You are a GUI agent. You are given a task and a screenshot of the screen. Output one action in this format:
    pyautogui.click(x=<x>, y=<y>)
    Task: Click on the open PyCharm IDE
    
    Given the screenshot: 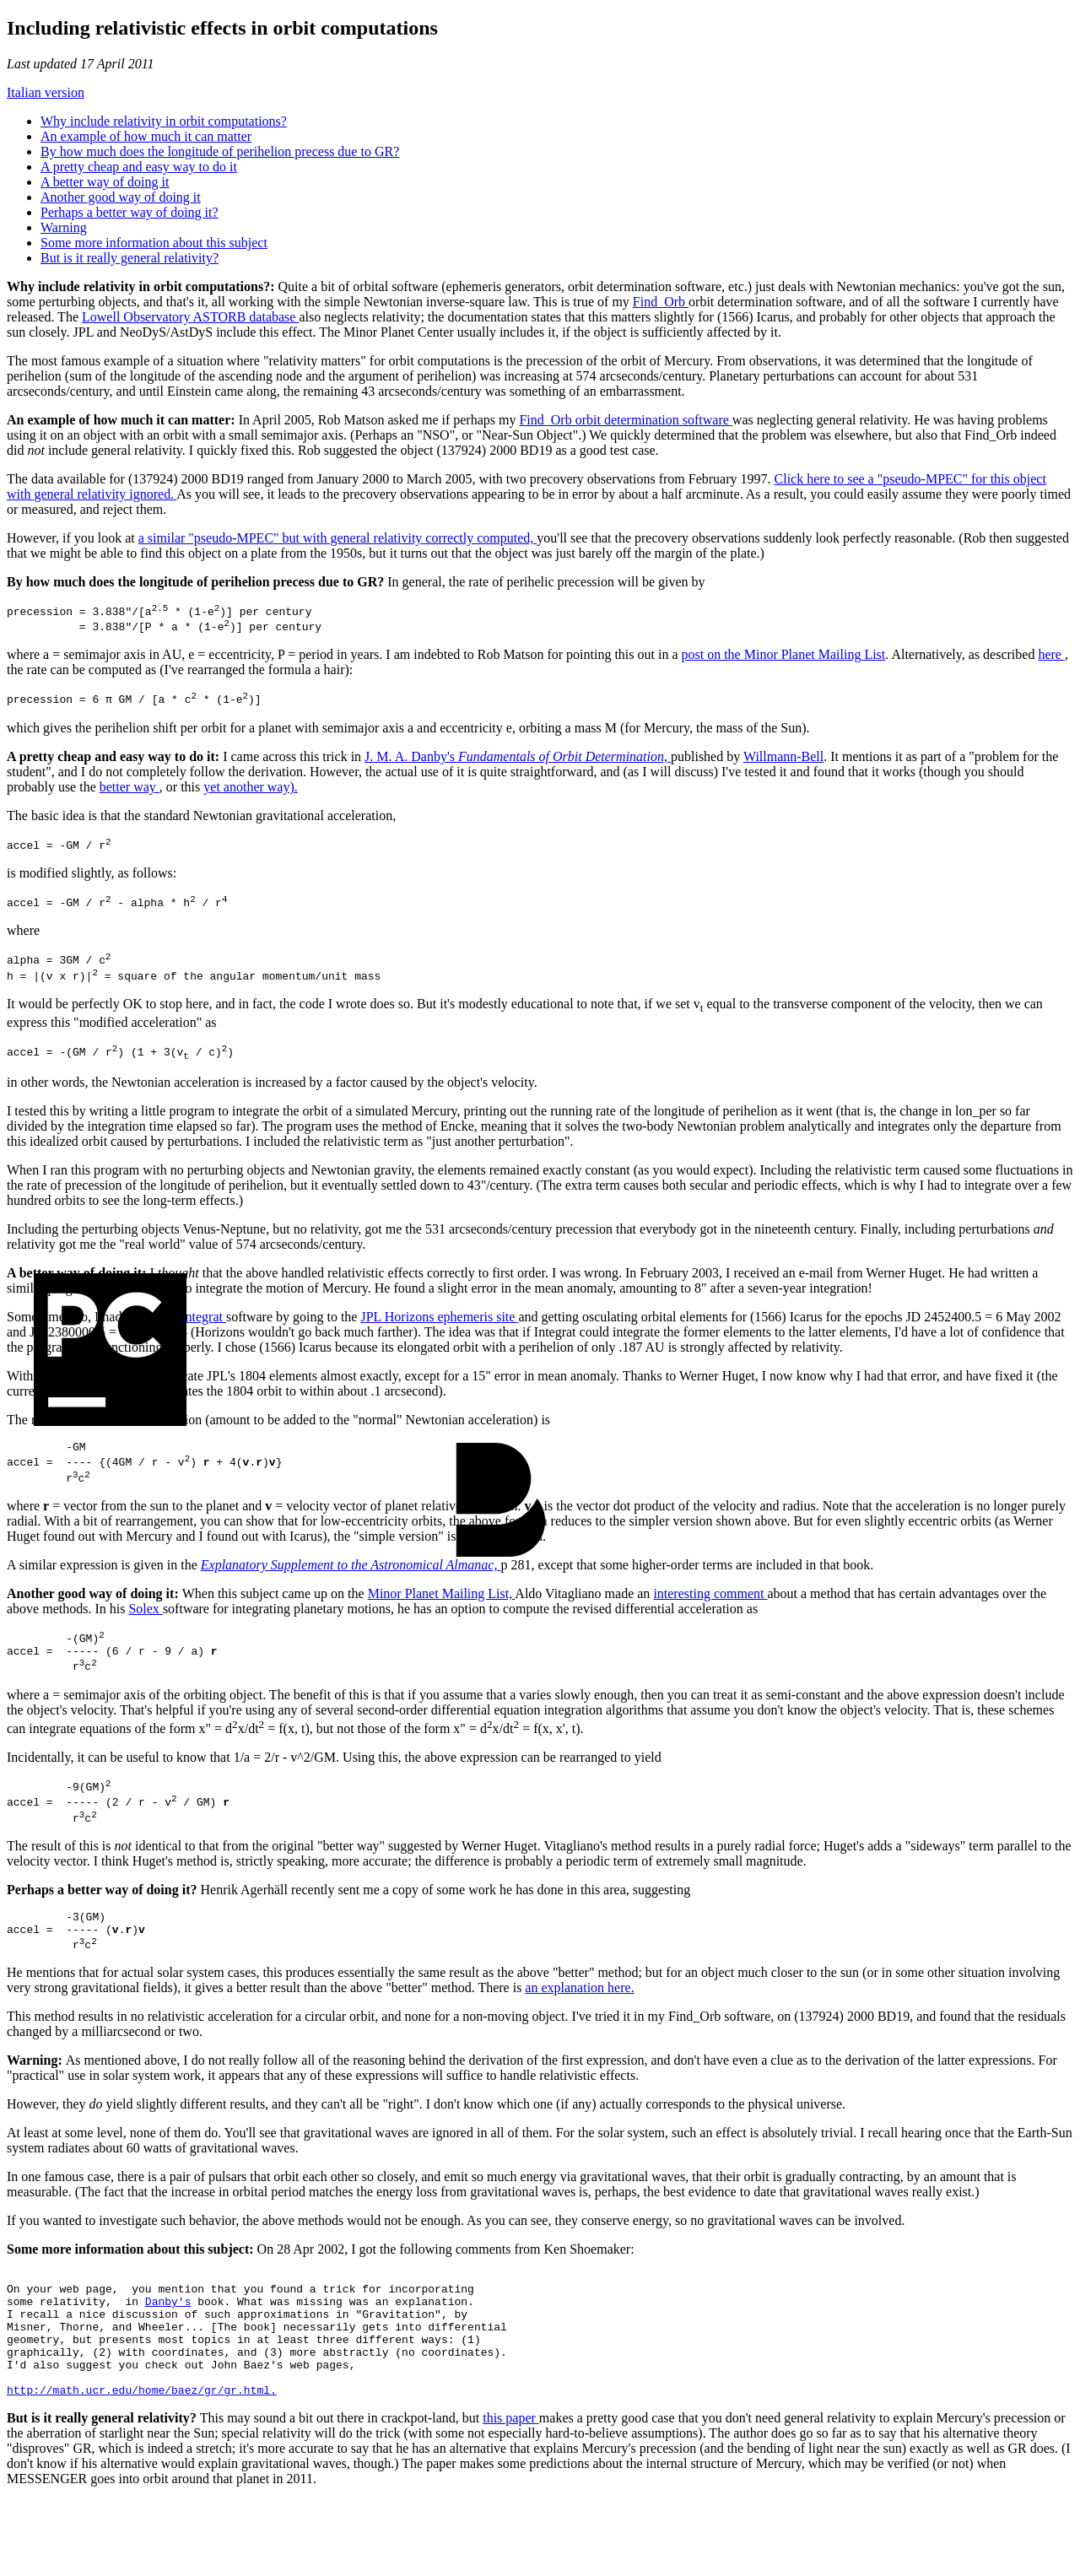 What is the action you would take?
    pyautogui.click(x=110, y=1349)
    